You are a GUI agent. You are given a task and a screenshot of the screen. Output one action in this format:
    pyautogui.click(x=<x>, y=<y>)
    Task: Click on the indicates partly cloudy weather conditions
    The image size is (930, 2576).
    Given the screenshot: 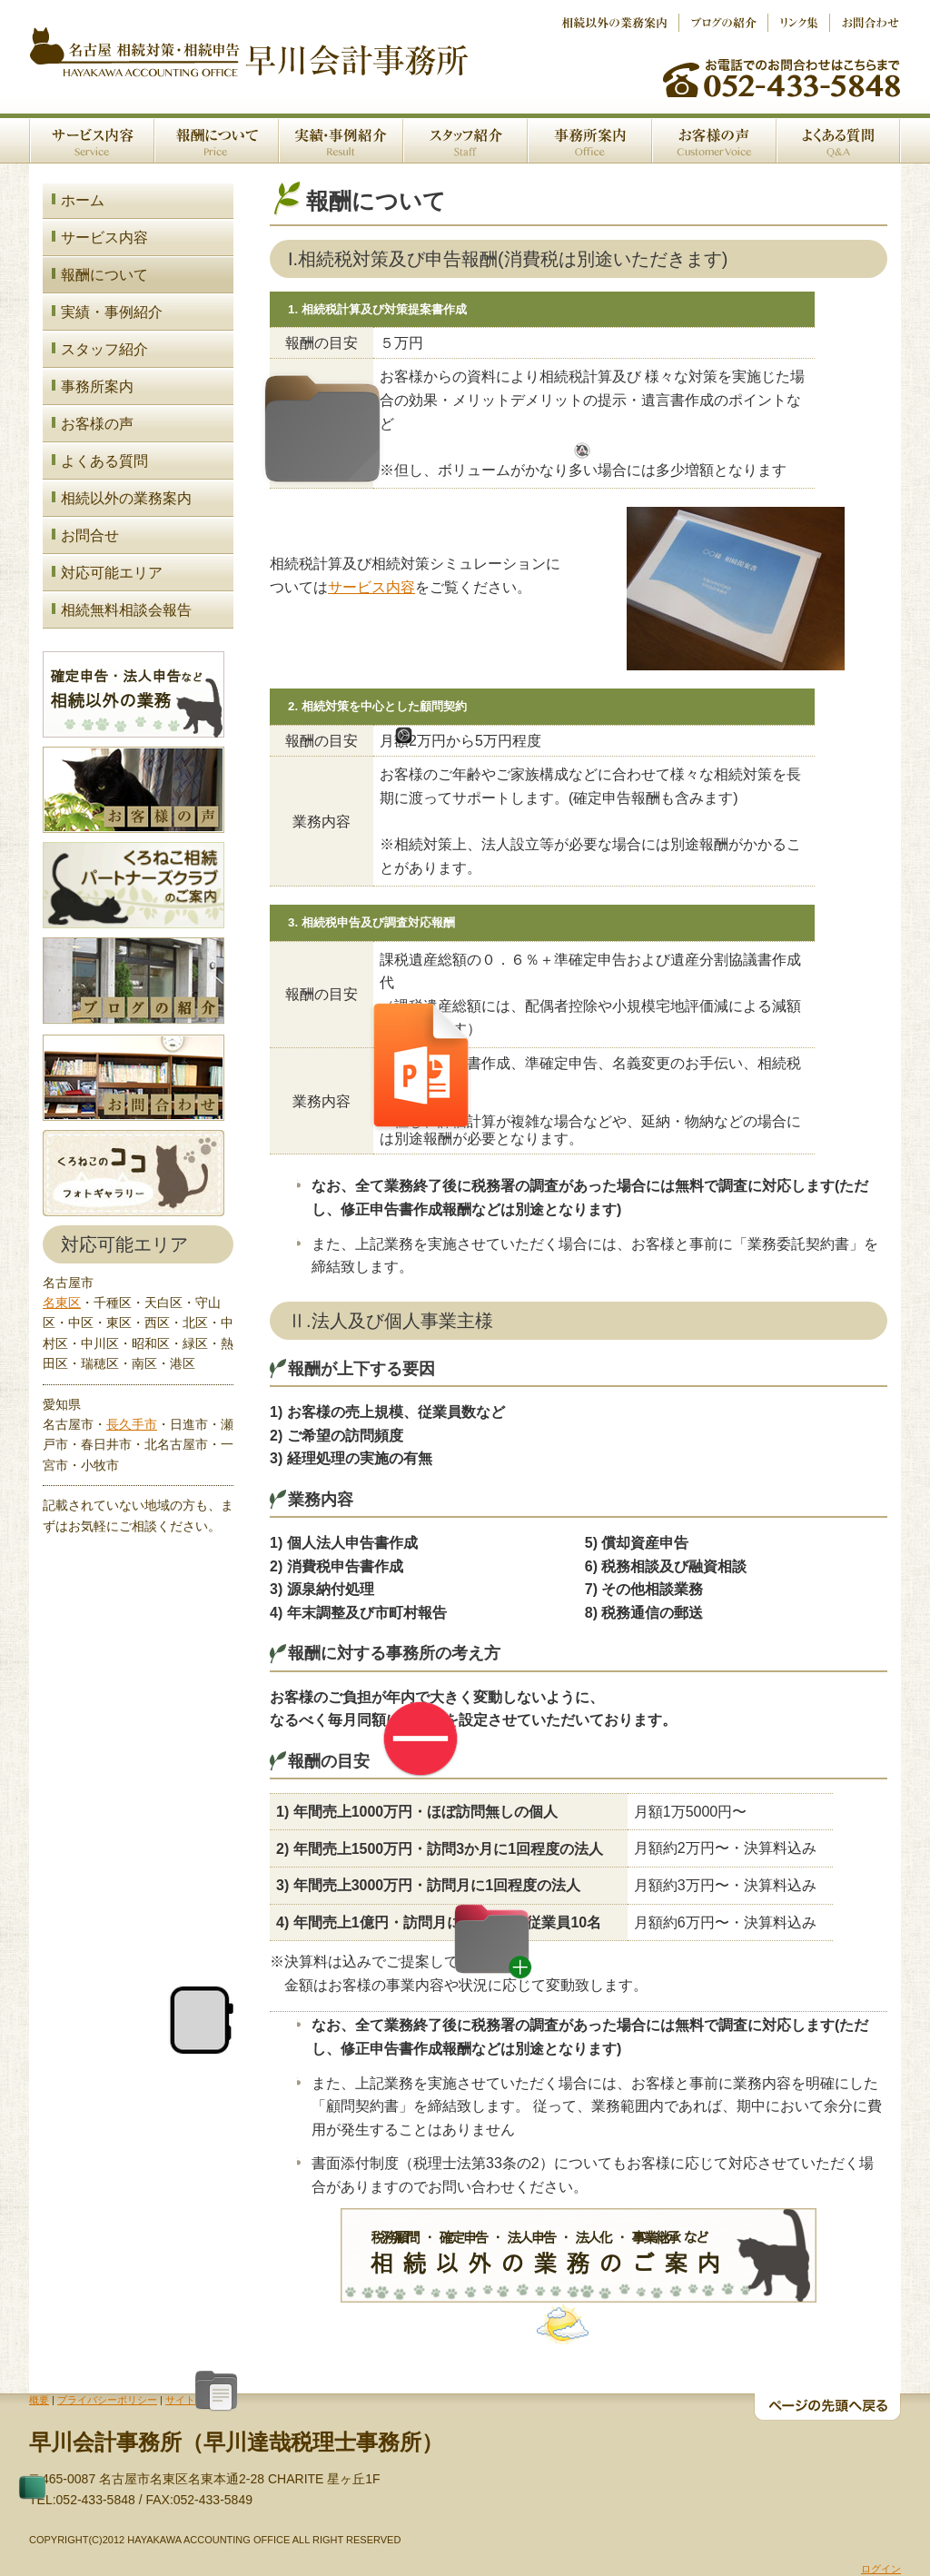 What is the action you would take?
    pyautogui.click(x=562, y=2325)
    